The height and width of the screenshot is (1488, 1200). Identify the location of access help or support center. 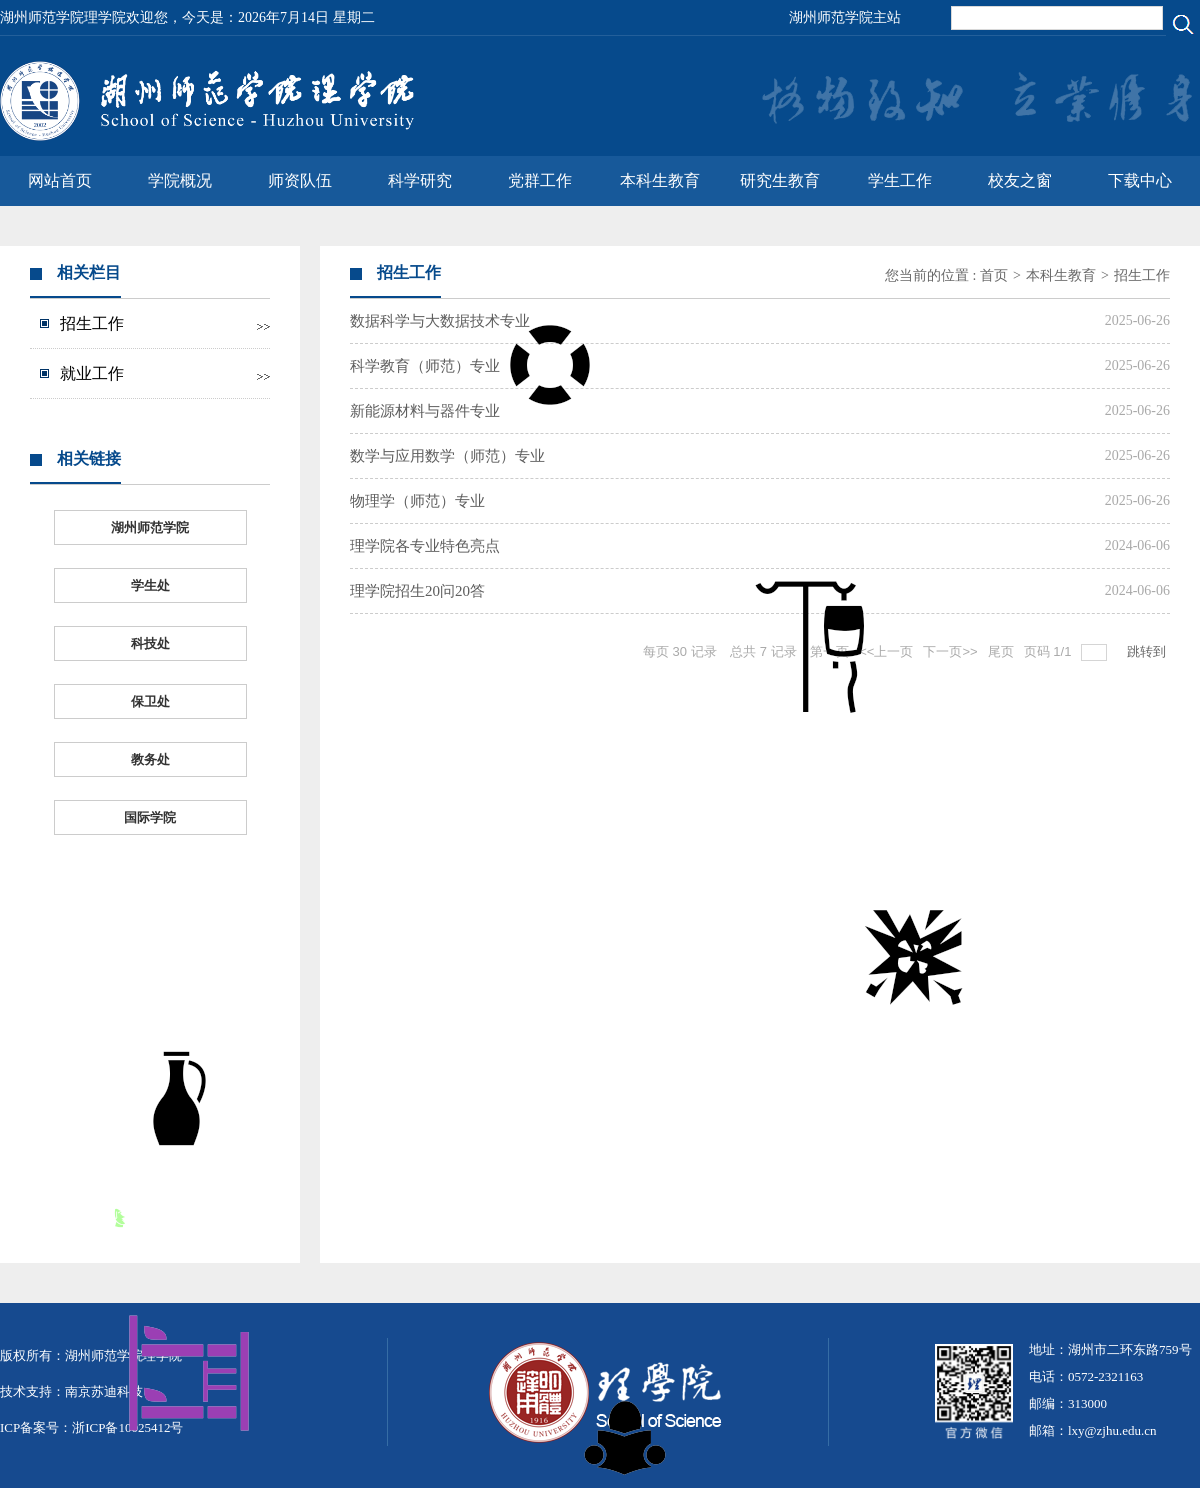
(550, 365).